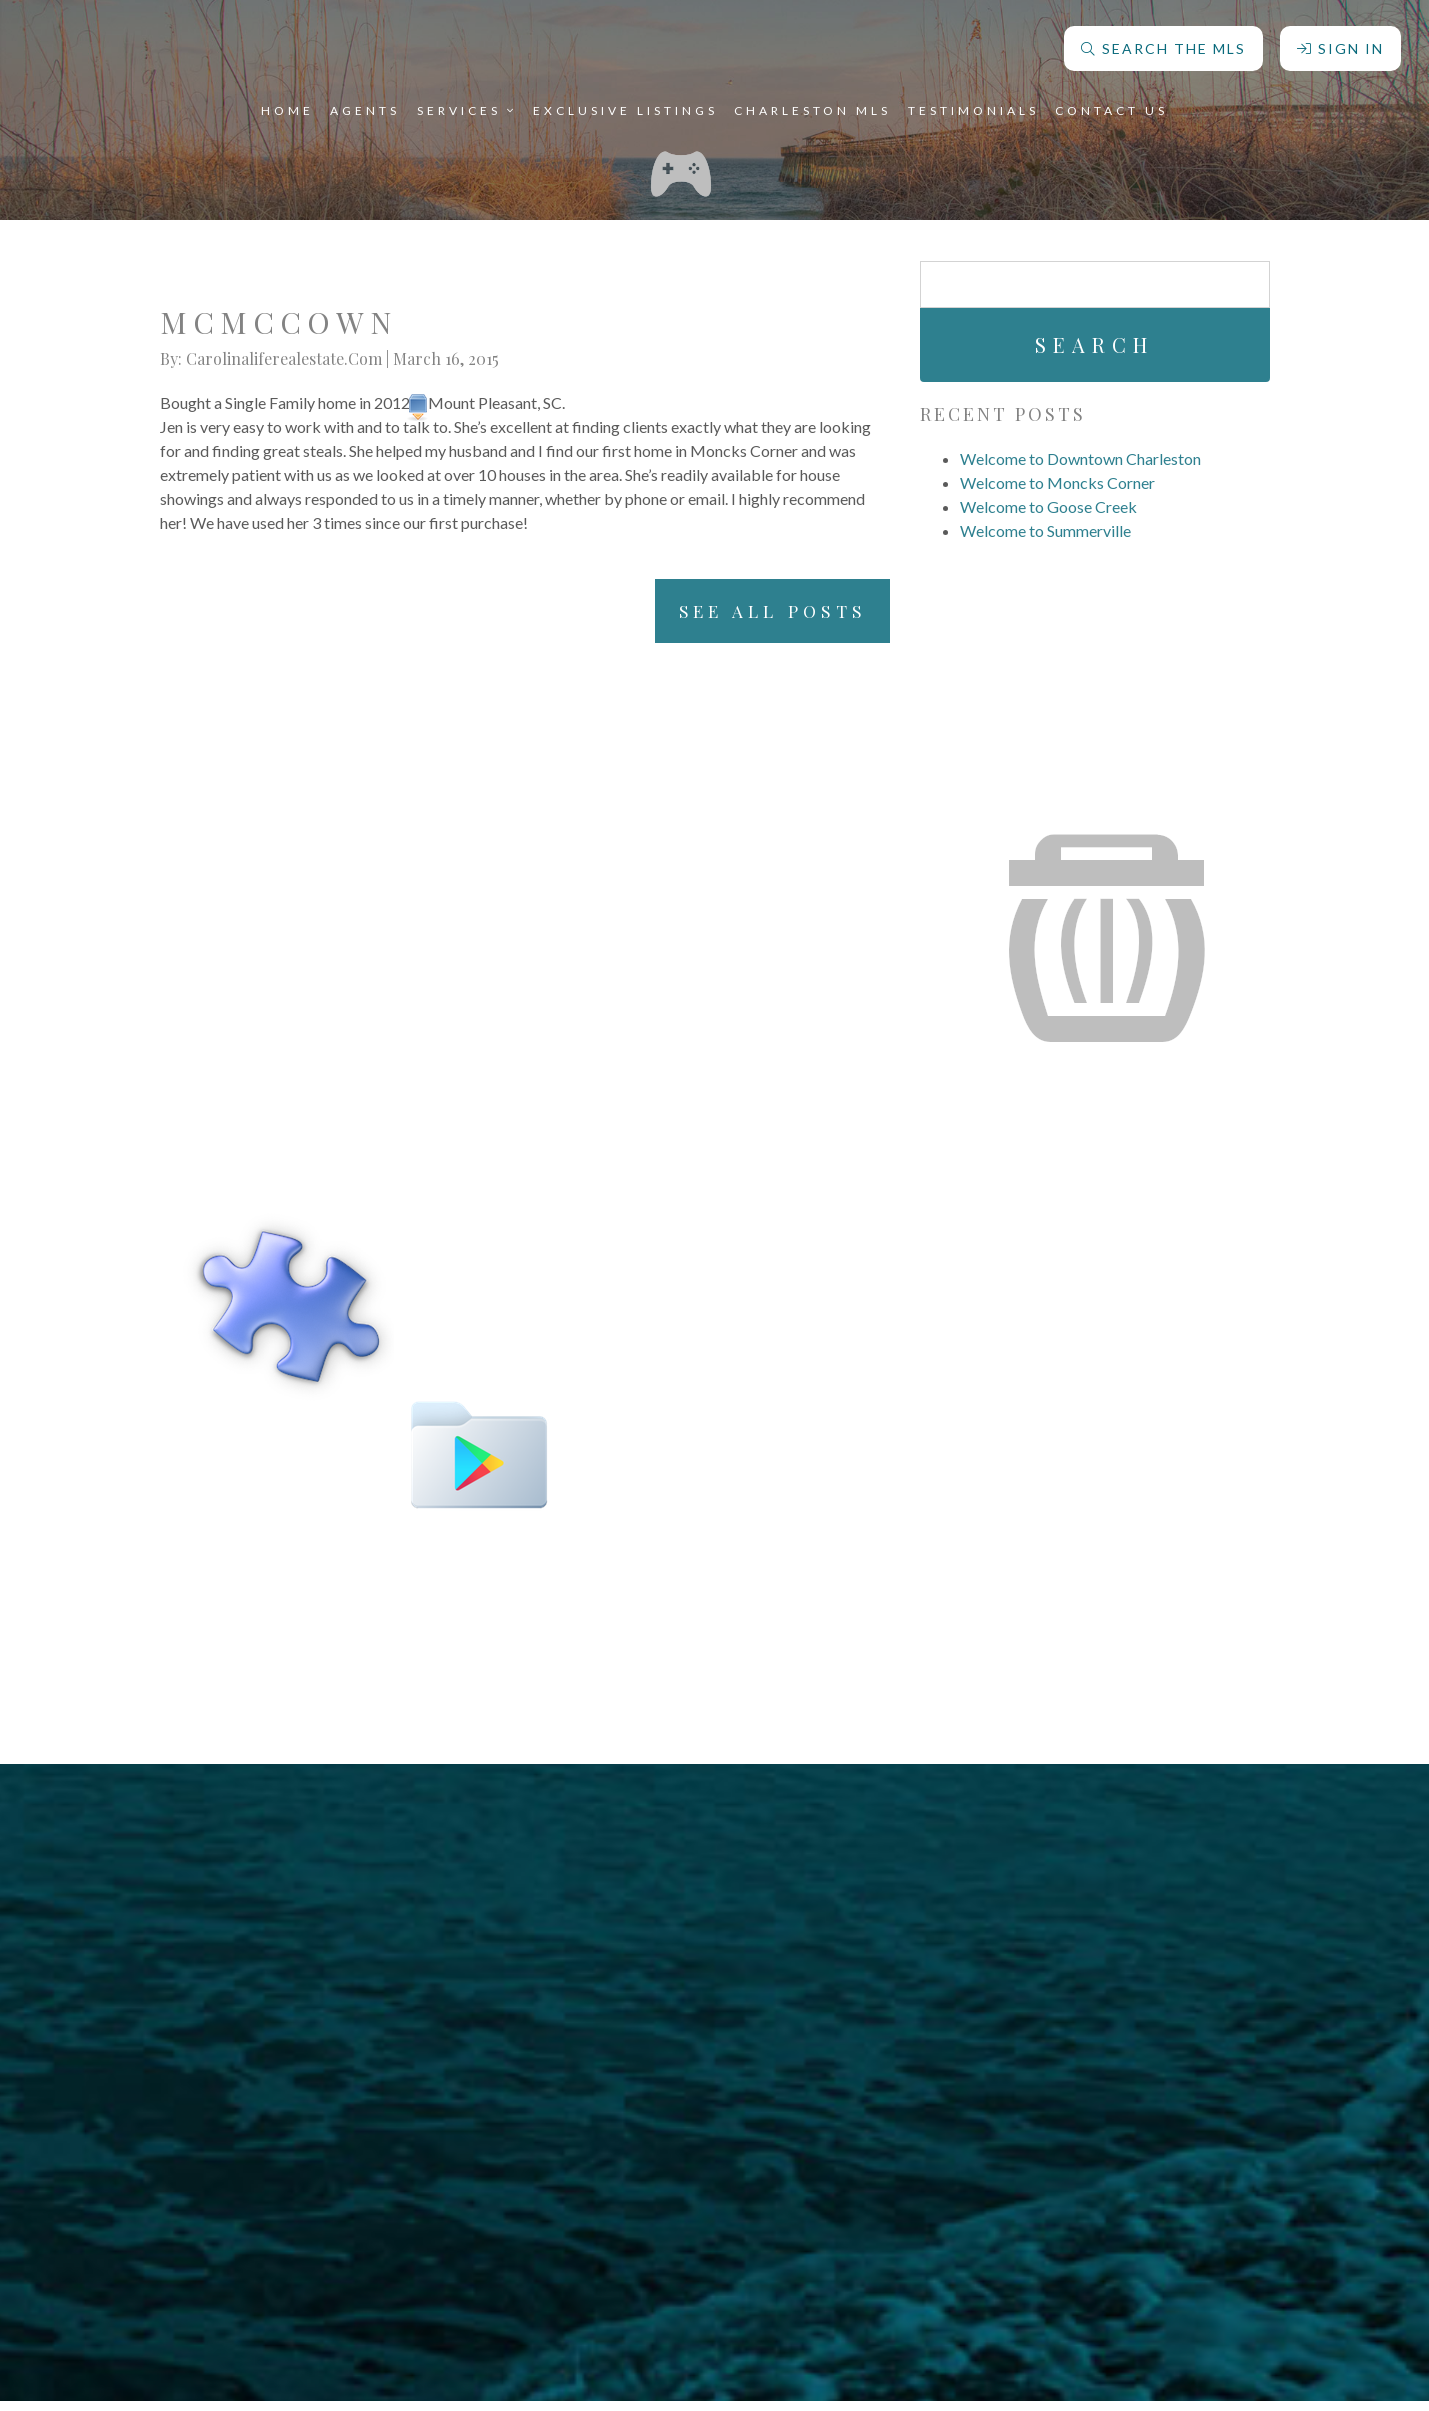 Image resolution: width=1429 pixels, height=2411 pixels. Describe the element at coordinates (681, 174) in the screenshot. I see `open games or gaming applications` at that location.